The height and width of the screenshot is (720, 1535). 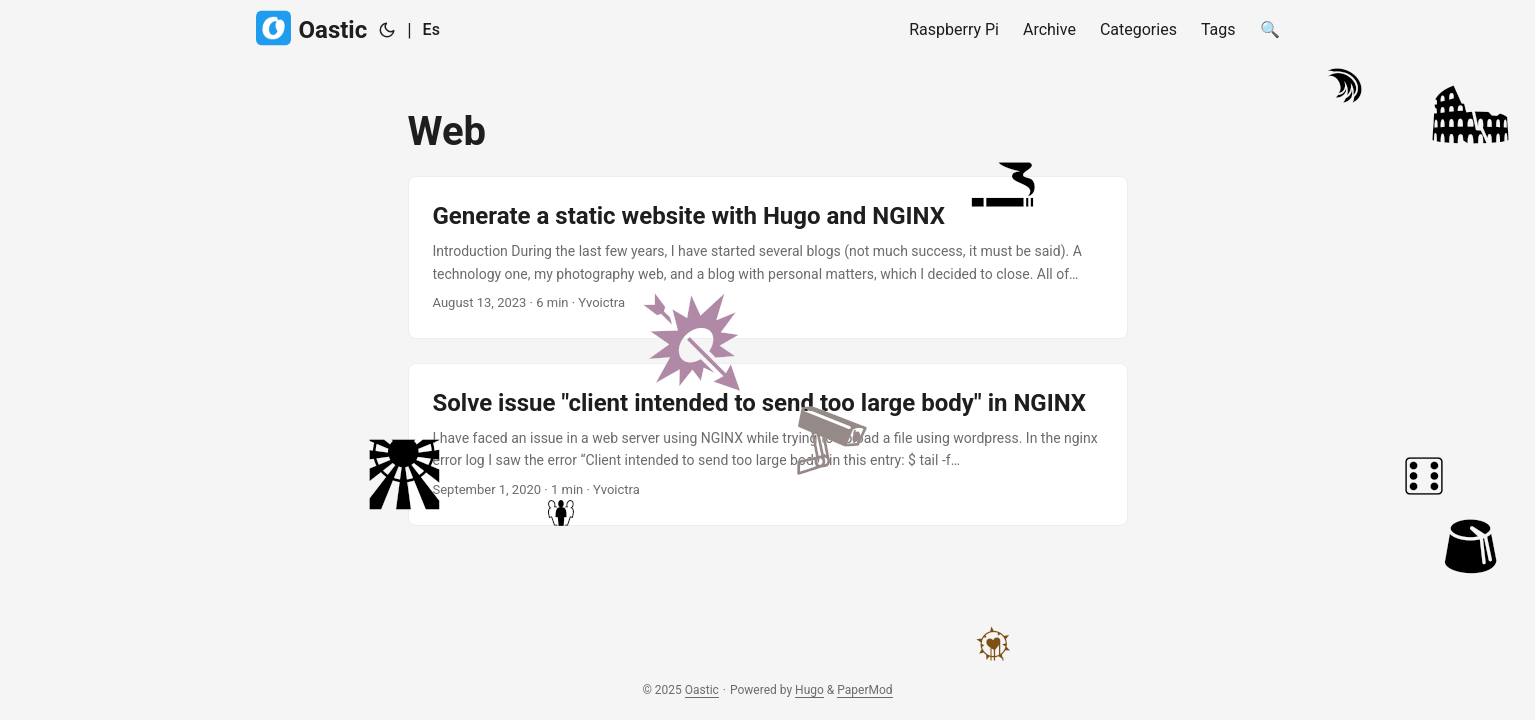 I want to click on equip claw-type armor or gauntlet, so click(x=1344, y=85).